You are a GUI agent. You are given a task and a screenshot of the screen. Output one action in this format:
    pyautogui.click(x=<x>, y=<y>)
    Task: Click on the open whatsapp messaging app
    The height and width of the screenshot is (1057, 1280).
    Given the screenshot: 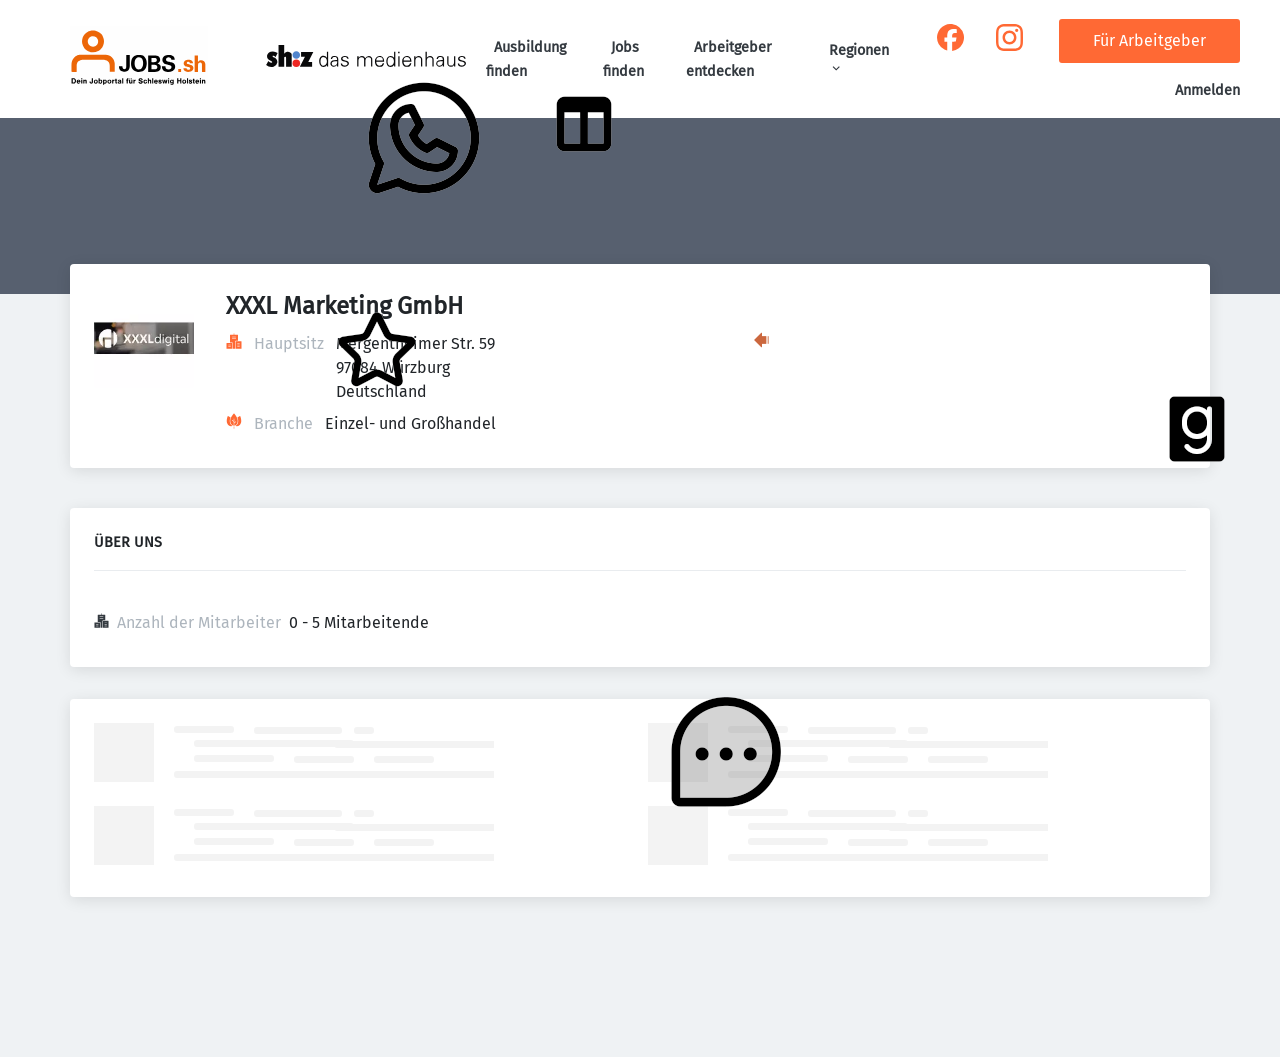 What is the action you would take?
    pyautogui.click(x=424, y=138)
    